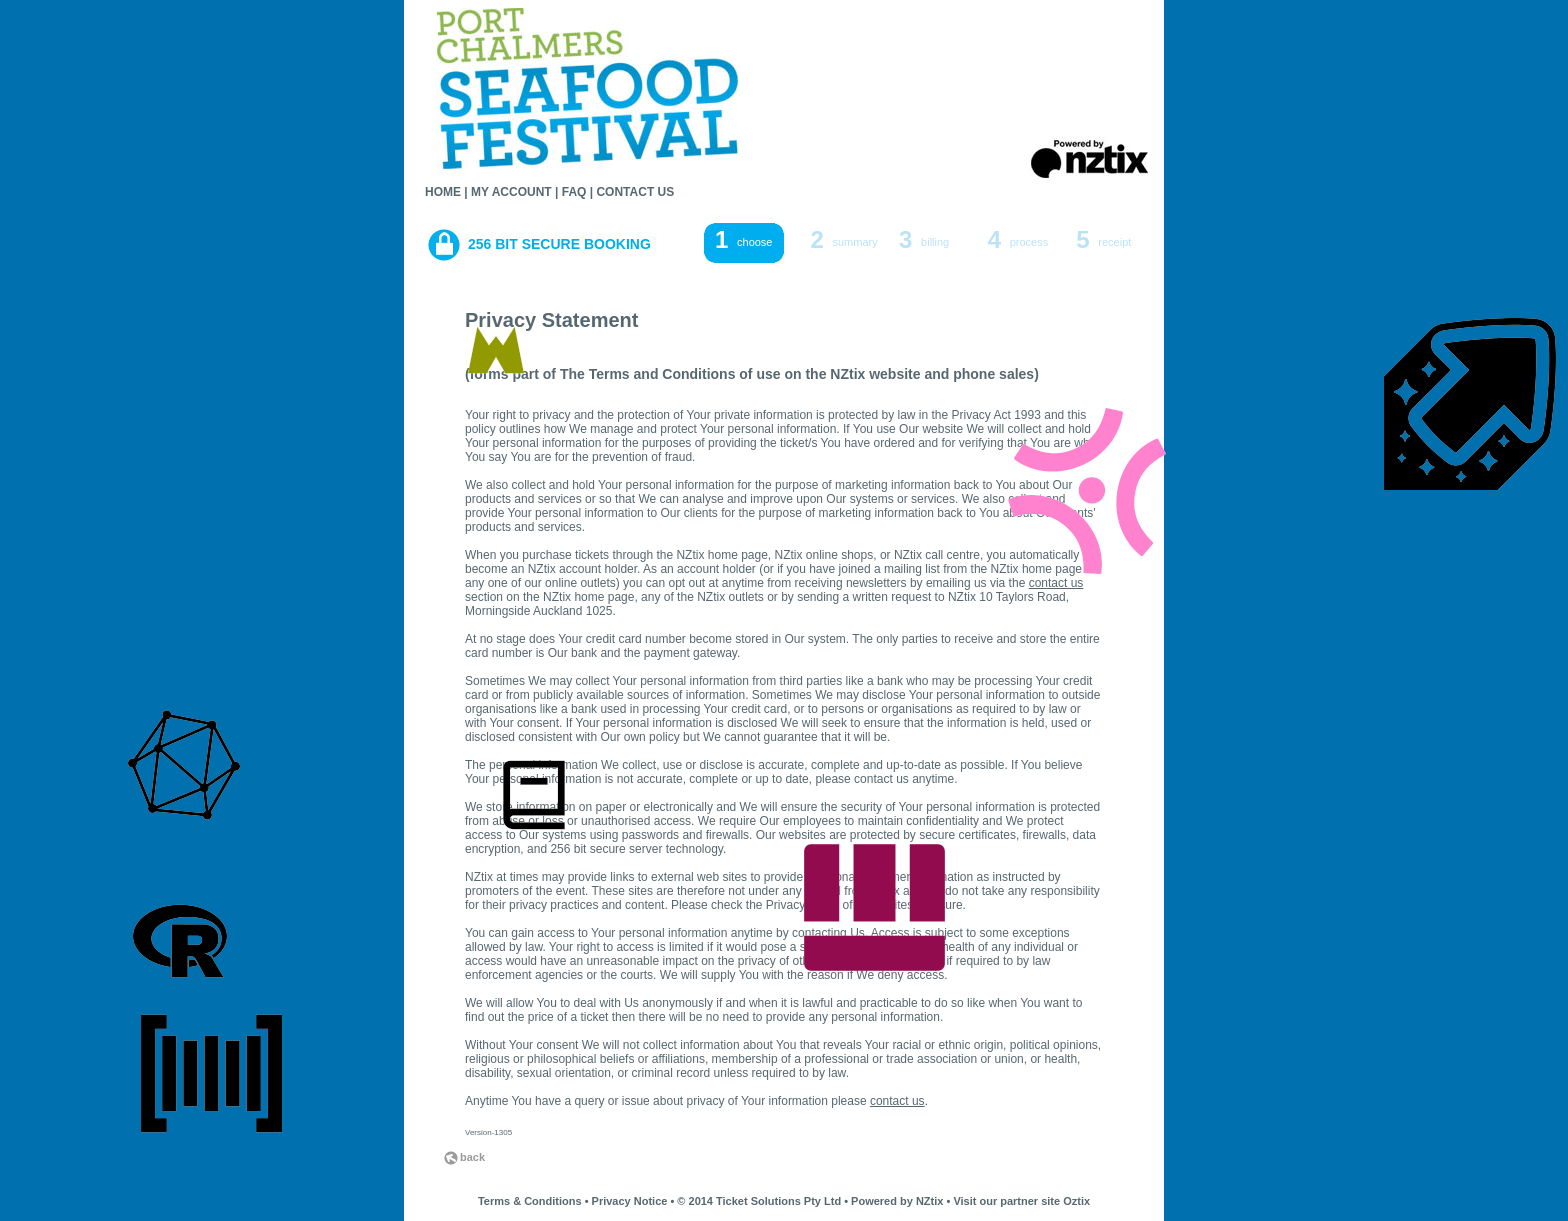  I want to click on R programming language logo, so click(180, 941).